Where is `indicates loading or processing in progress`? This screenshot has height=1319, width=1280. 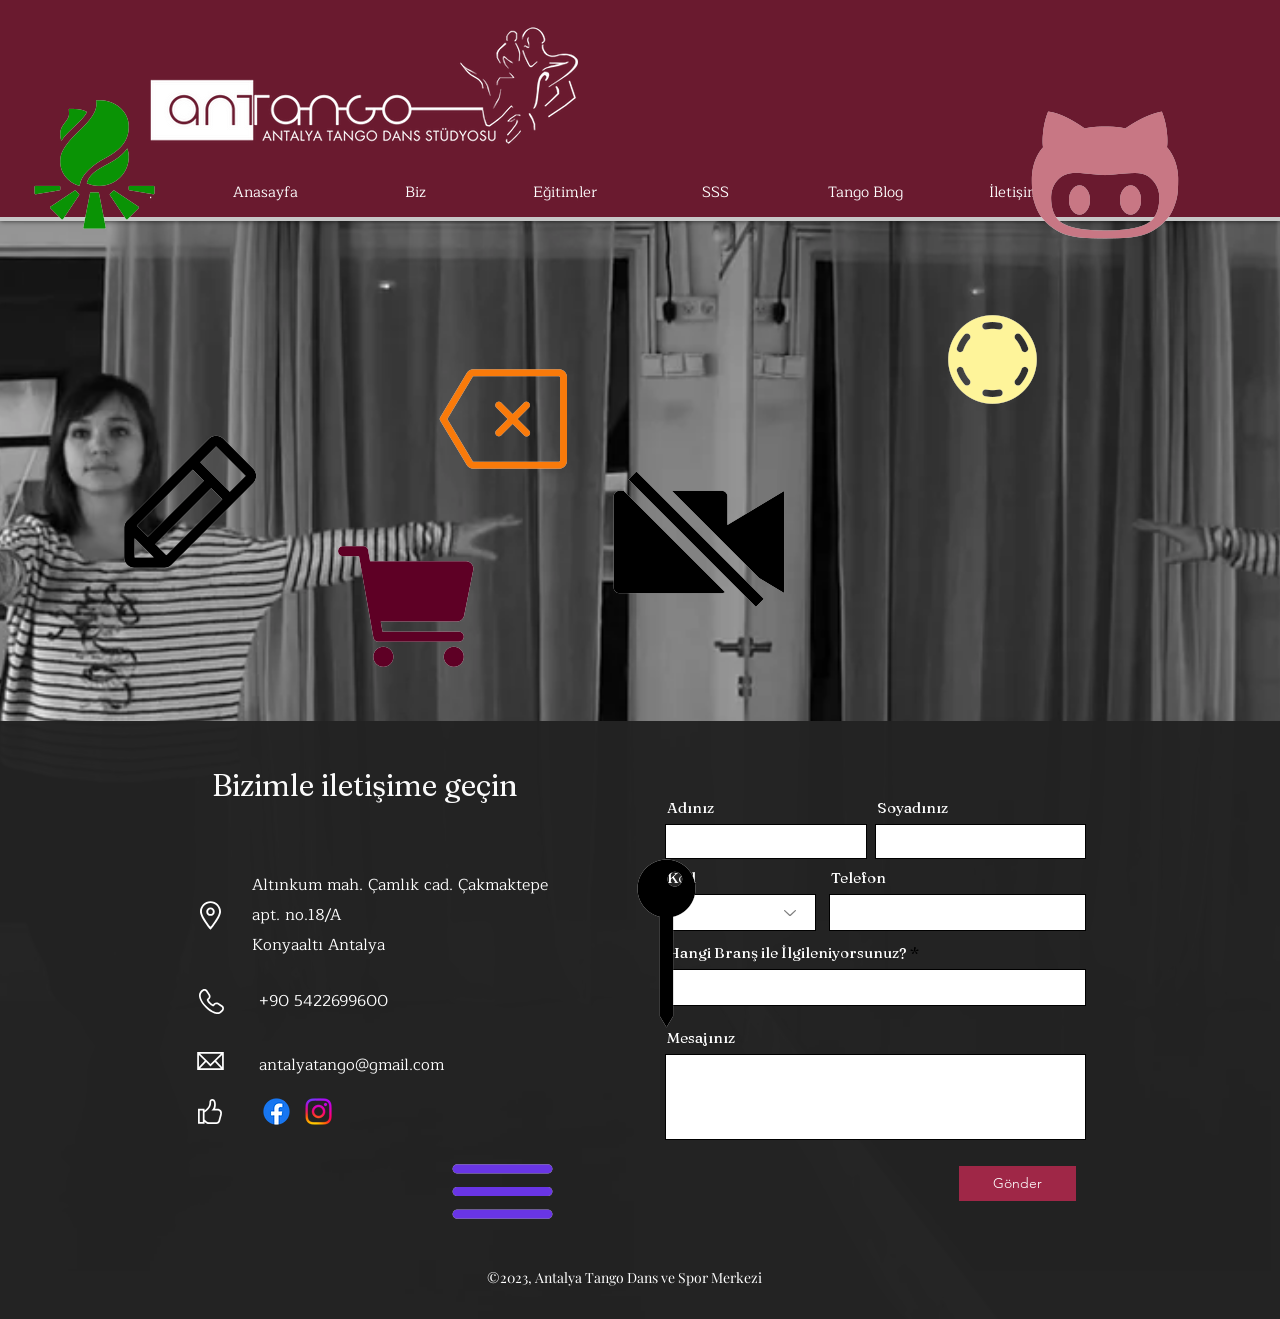
indicates loading or processing in progress is located at coordinates (992, 359).